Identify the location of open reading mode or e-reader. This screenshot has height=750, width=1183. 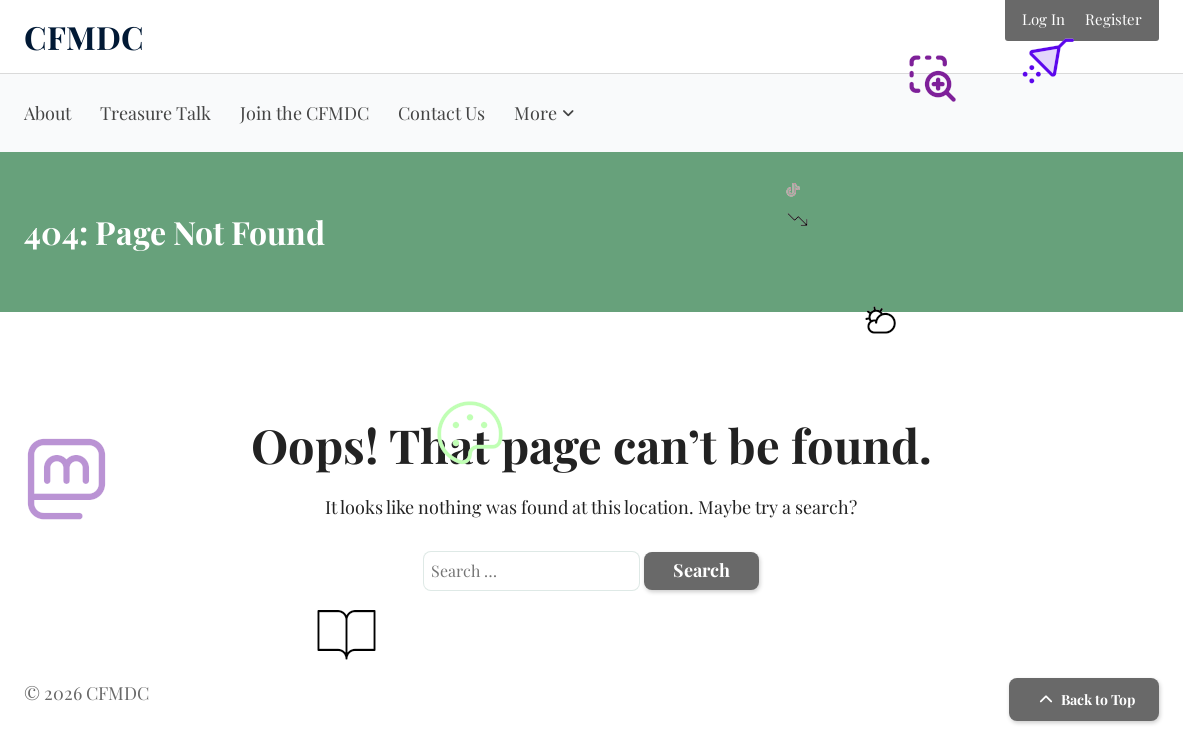
(346, 630).